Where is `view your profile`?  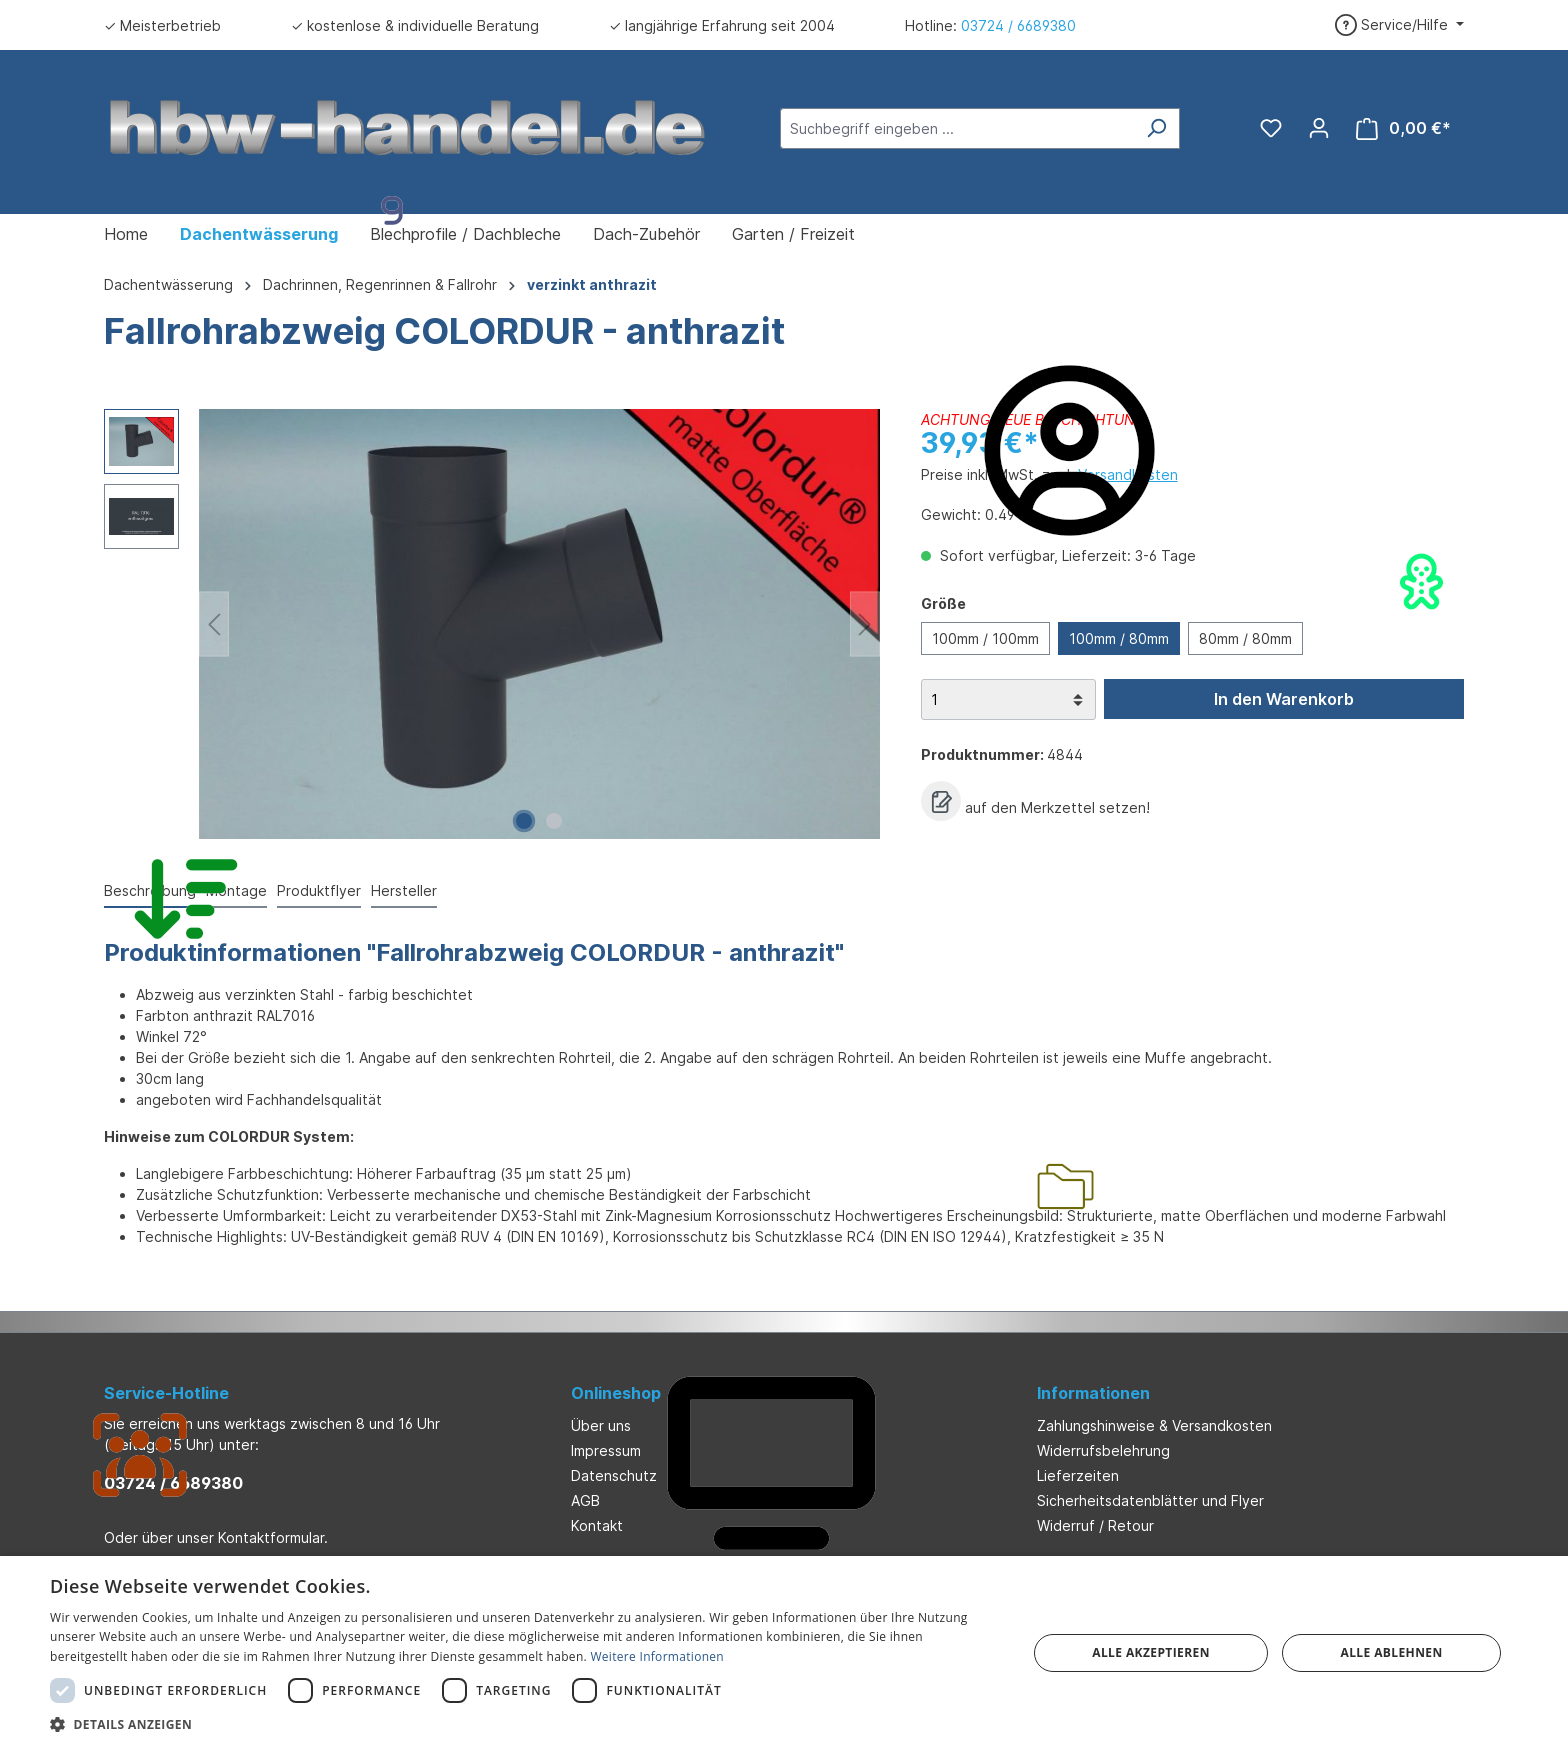
view your profile is located at coordinates (1069, 450).